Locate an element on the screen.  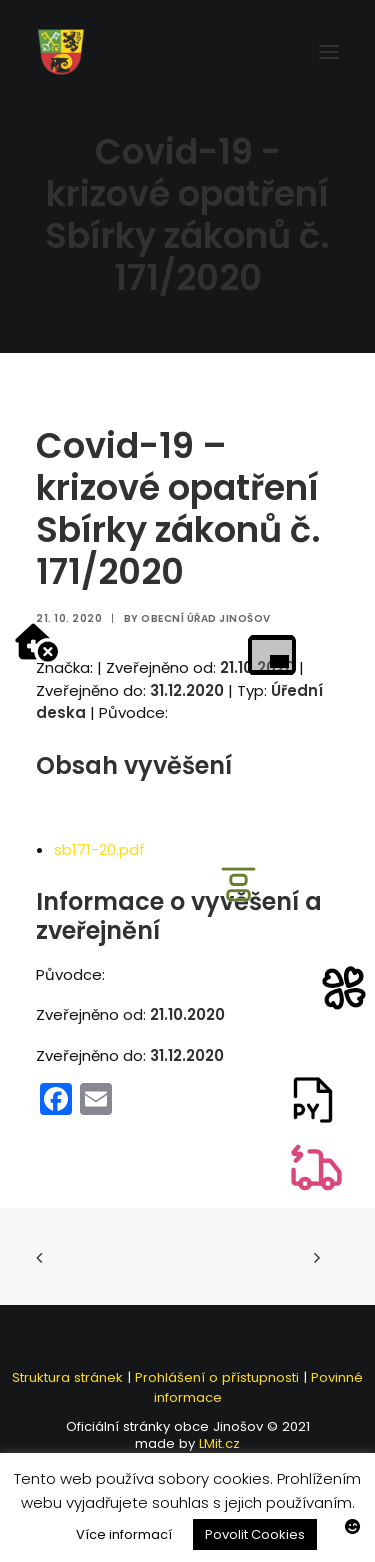
open a python file is located at coordinates (313, 1100).